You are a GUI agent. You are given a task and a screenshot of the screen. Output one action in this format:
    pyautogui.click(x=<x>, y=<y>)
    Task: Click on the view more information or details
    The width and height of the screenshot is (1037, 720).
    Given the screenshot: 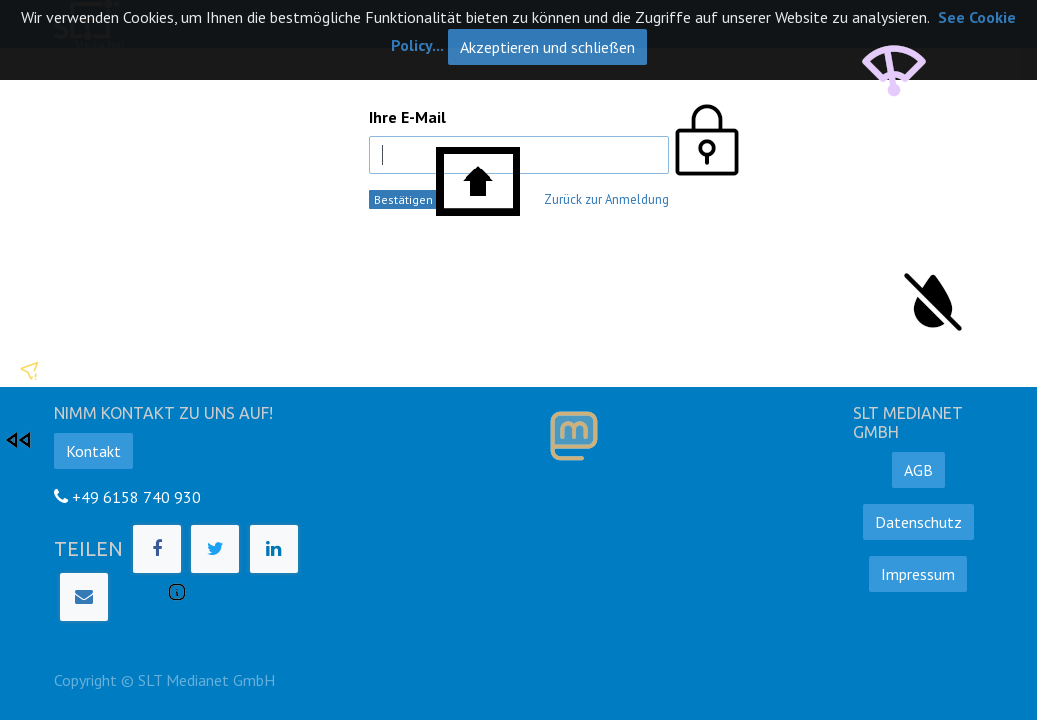 What is the action you would take?
    pyautogui.click(x=177, y=592)
    